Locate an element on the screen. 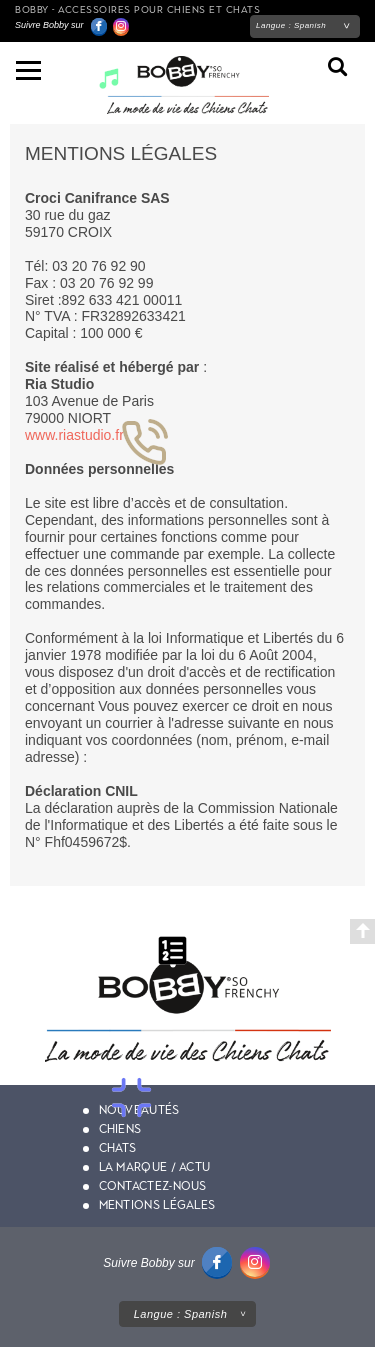 The image size is (375, 1347). minimize or exit fullscreen mode is located at coordinates (131, 1097).